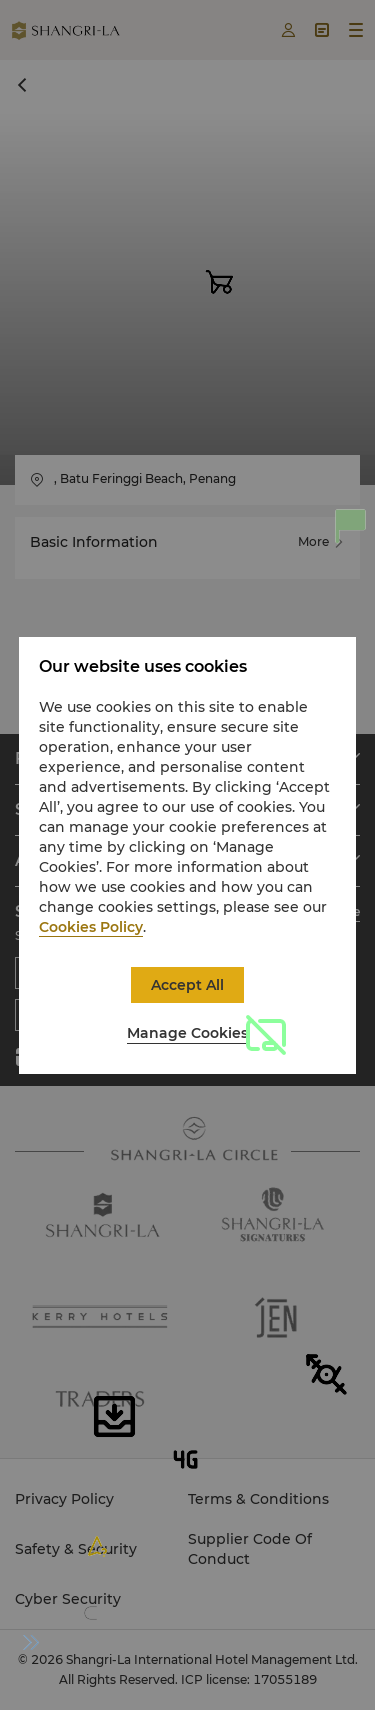 The height and width of the screenshot is (1710, 375). I want to click on access gardening or outdoor supplies, so click(220, 282).